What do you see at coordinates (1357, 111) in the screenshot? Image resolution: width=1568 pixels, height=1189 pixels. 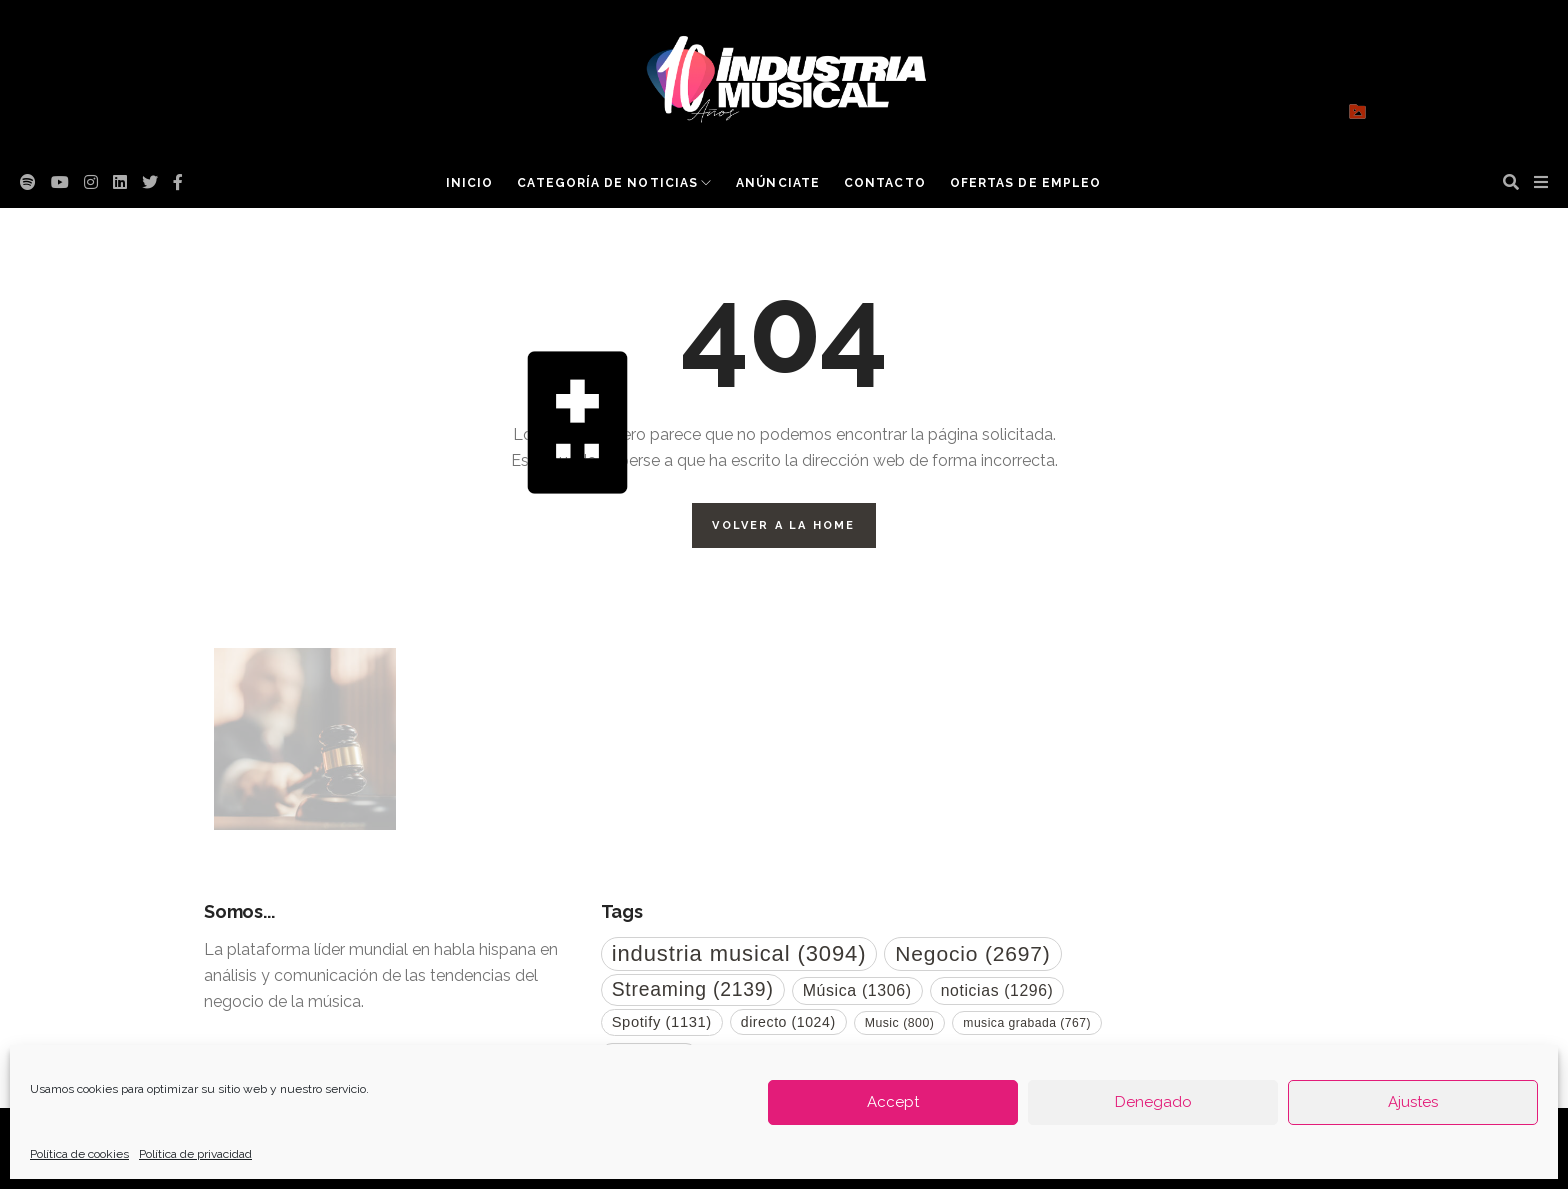 I see `open photo gallery folder` at bounding box center [1357, 111].